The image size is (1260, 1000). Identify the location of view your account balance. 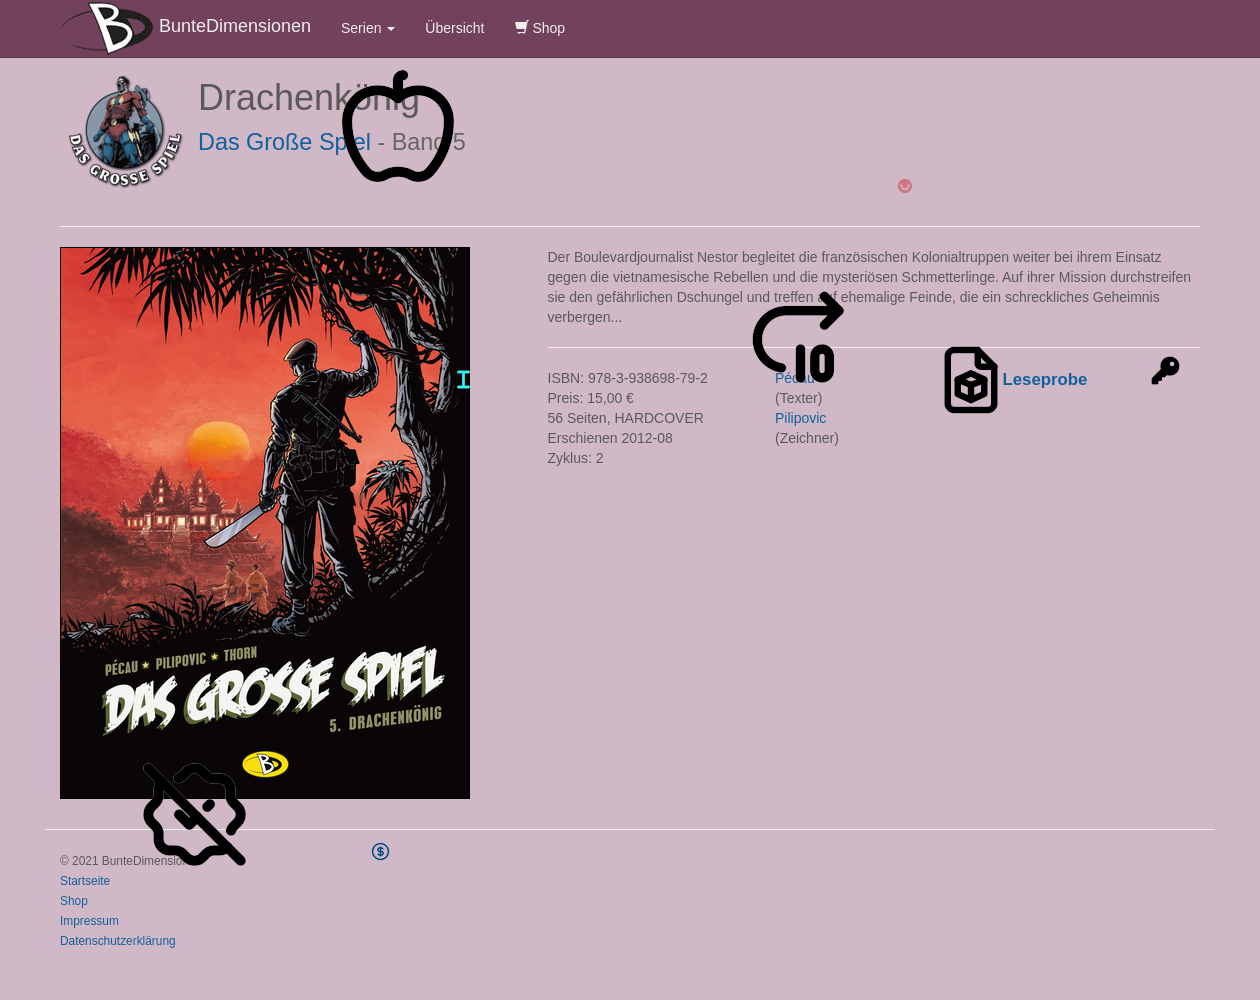
(380, 851).